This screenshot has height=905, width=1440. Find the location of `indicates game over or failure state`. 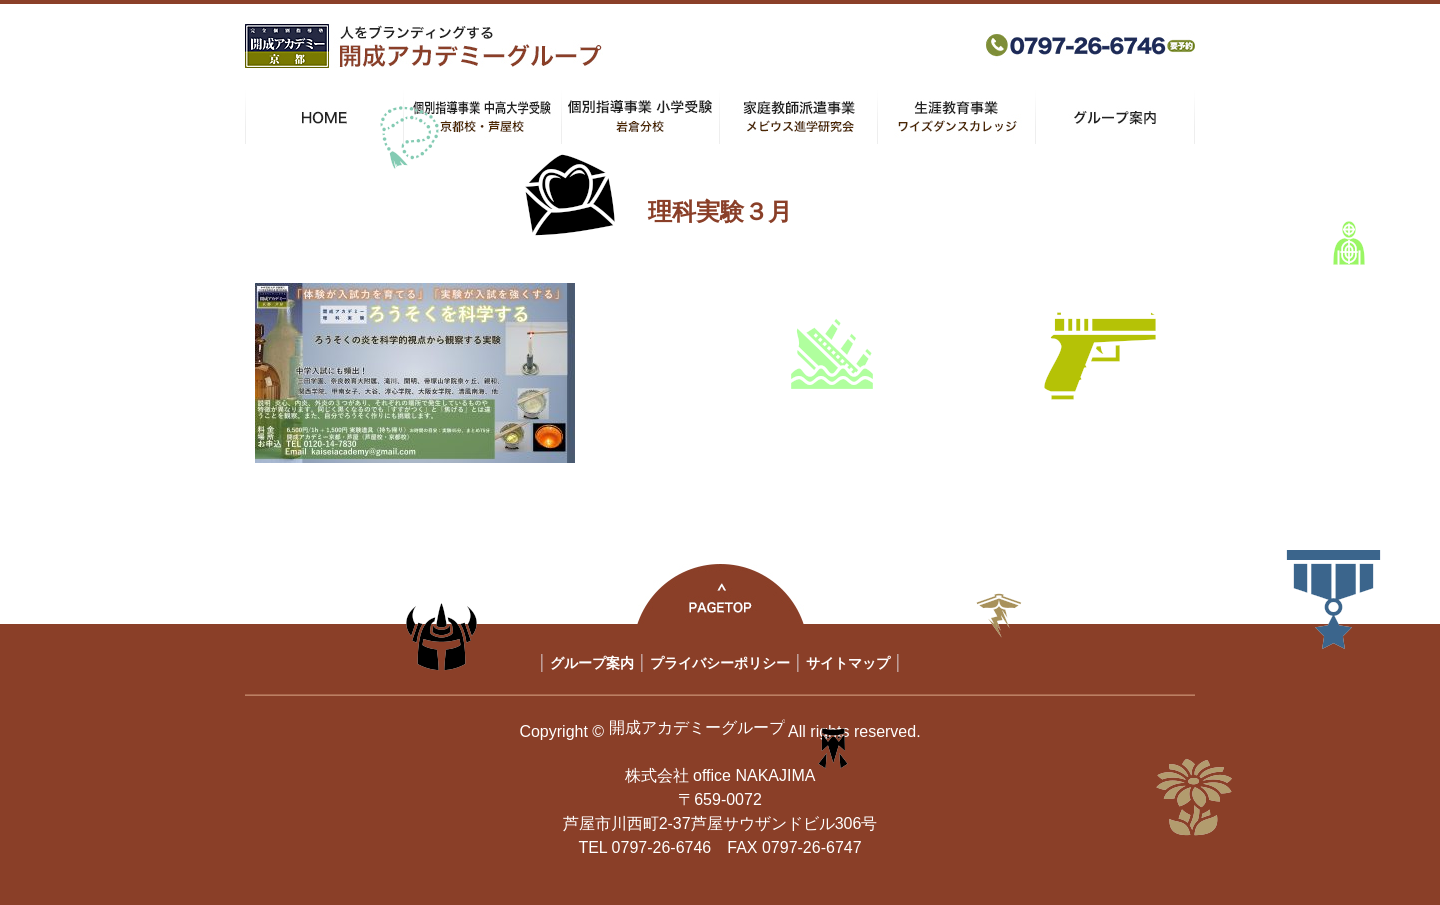

indicates game over or failure state is located at coordinates (832, 348).